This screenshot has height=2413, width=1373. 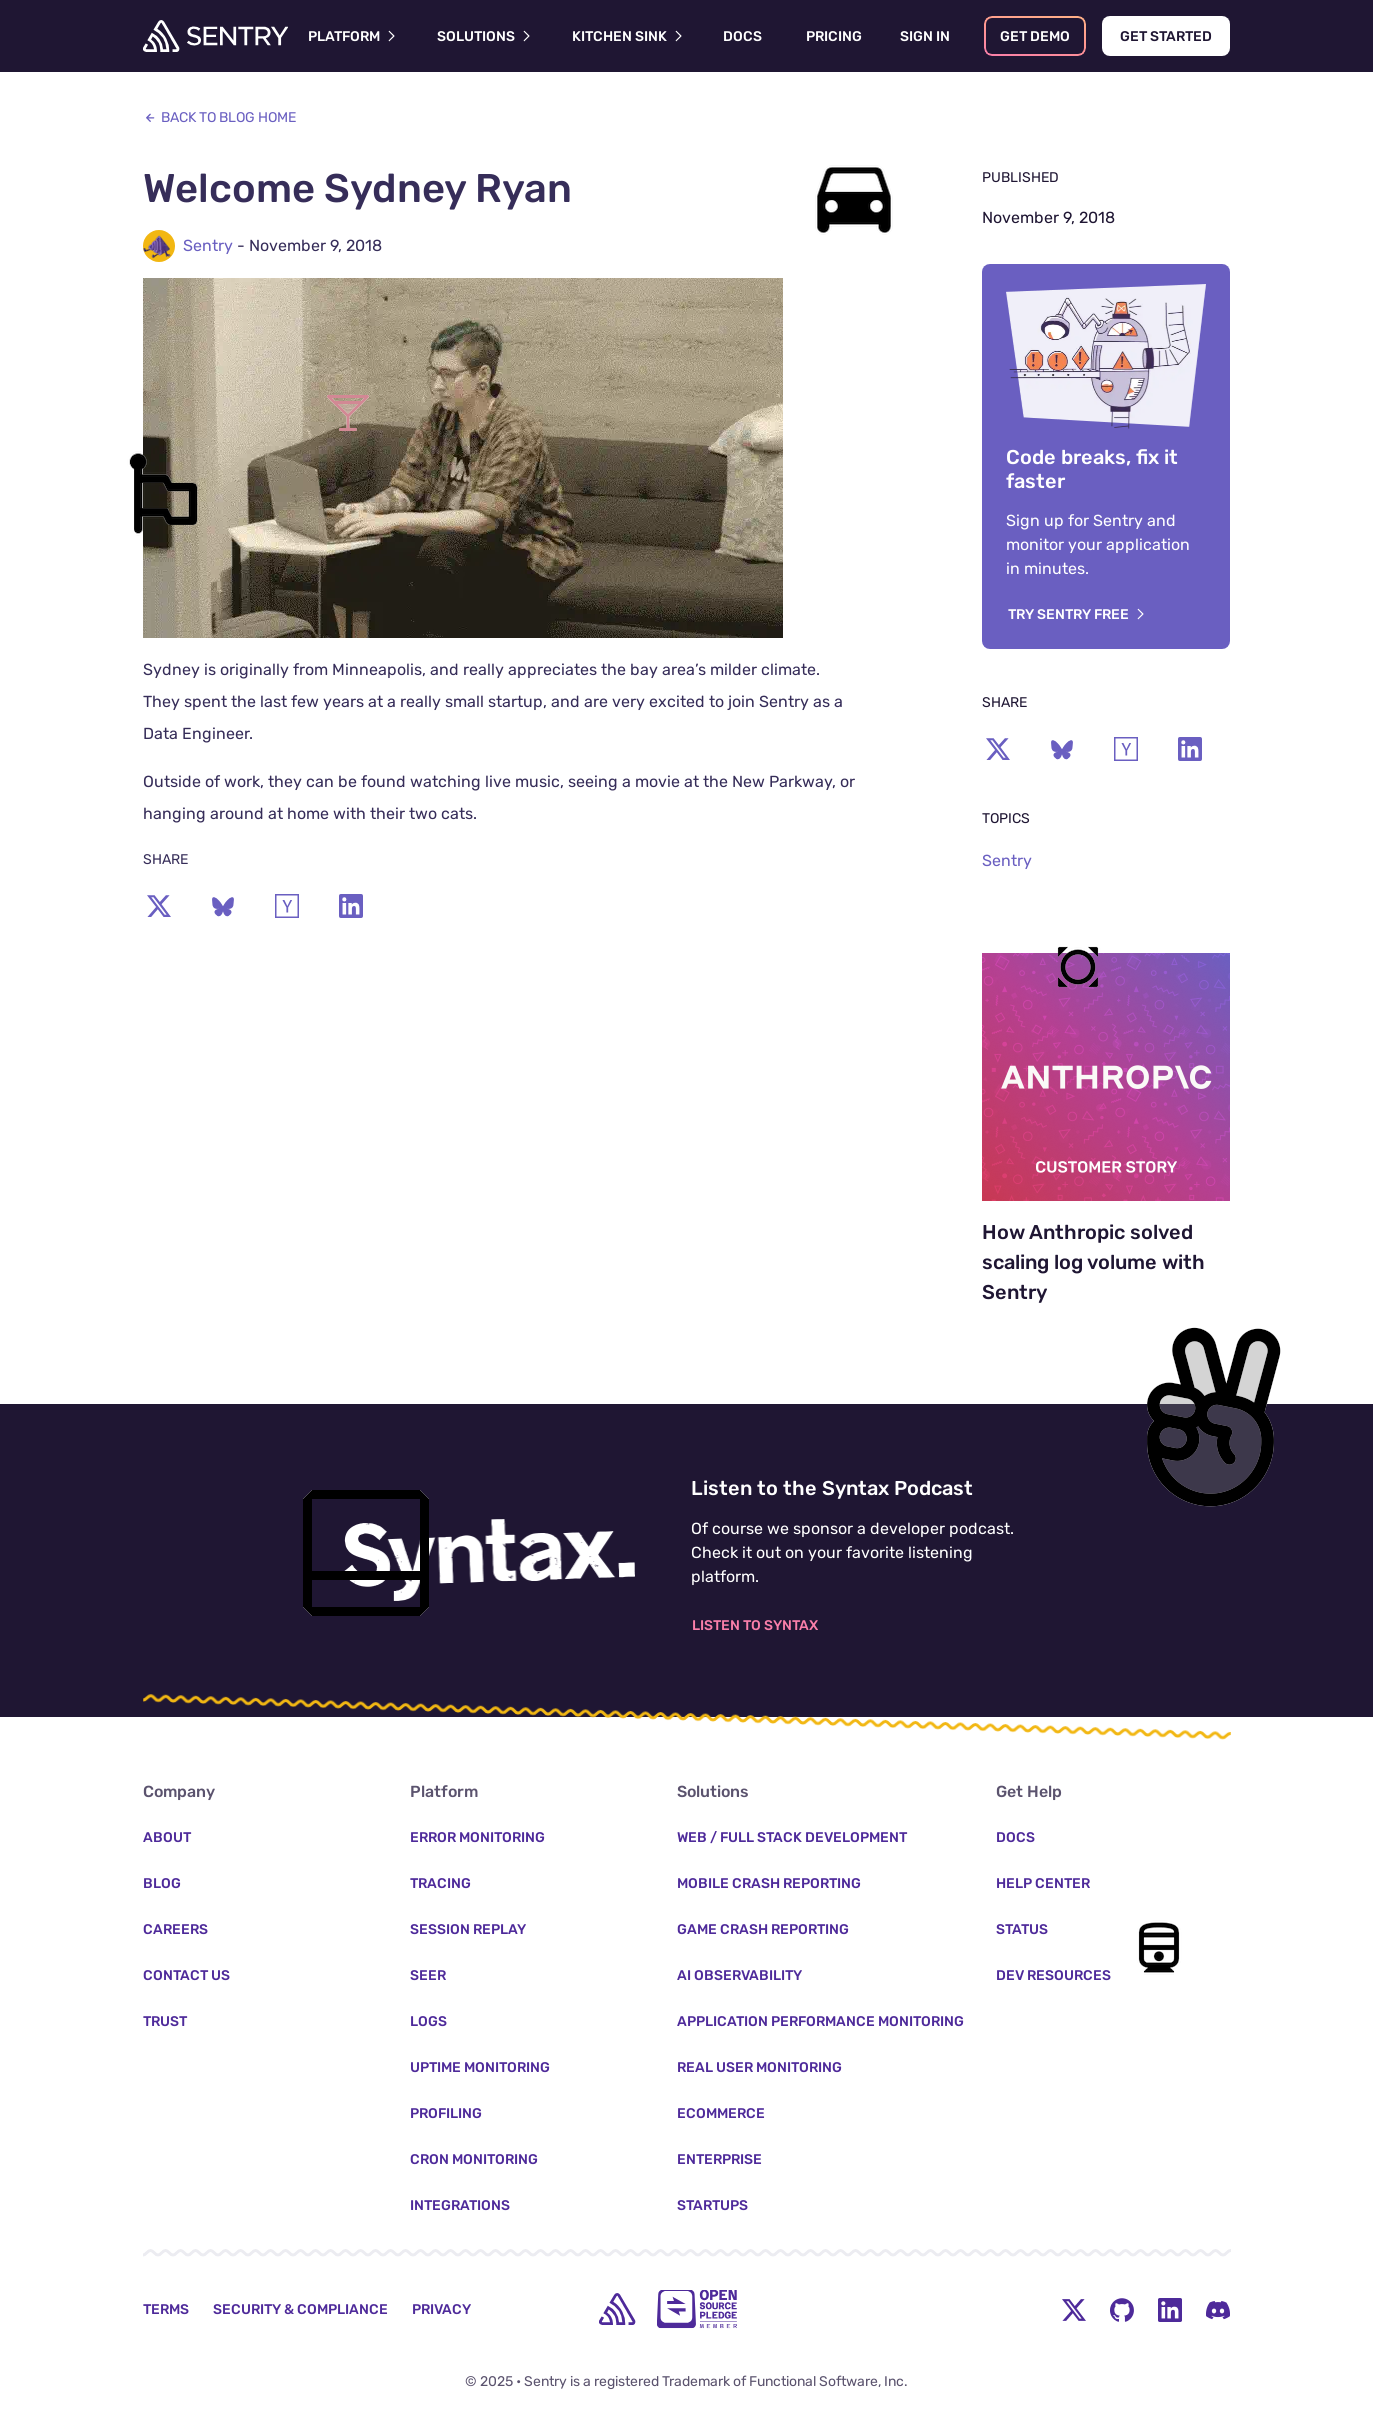 What do you see at coordinates (854, 200) in the screenshot?
I see `estimated time of arrival for your ride` at bounding box center [854, 200].